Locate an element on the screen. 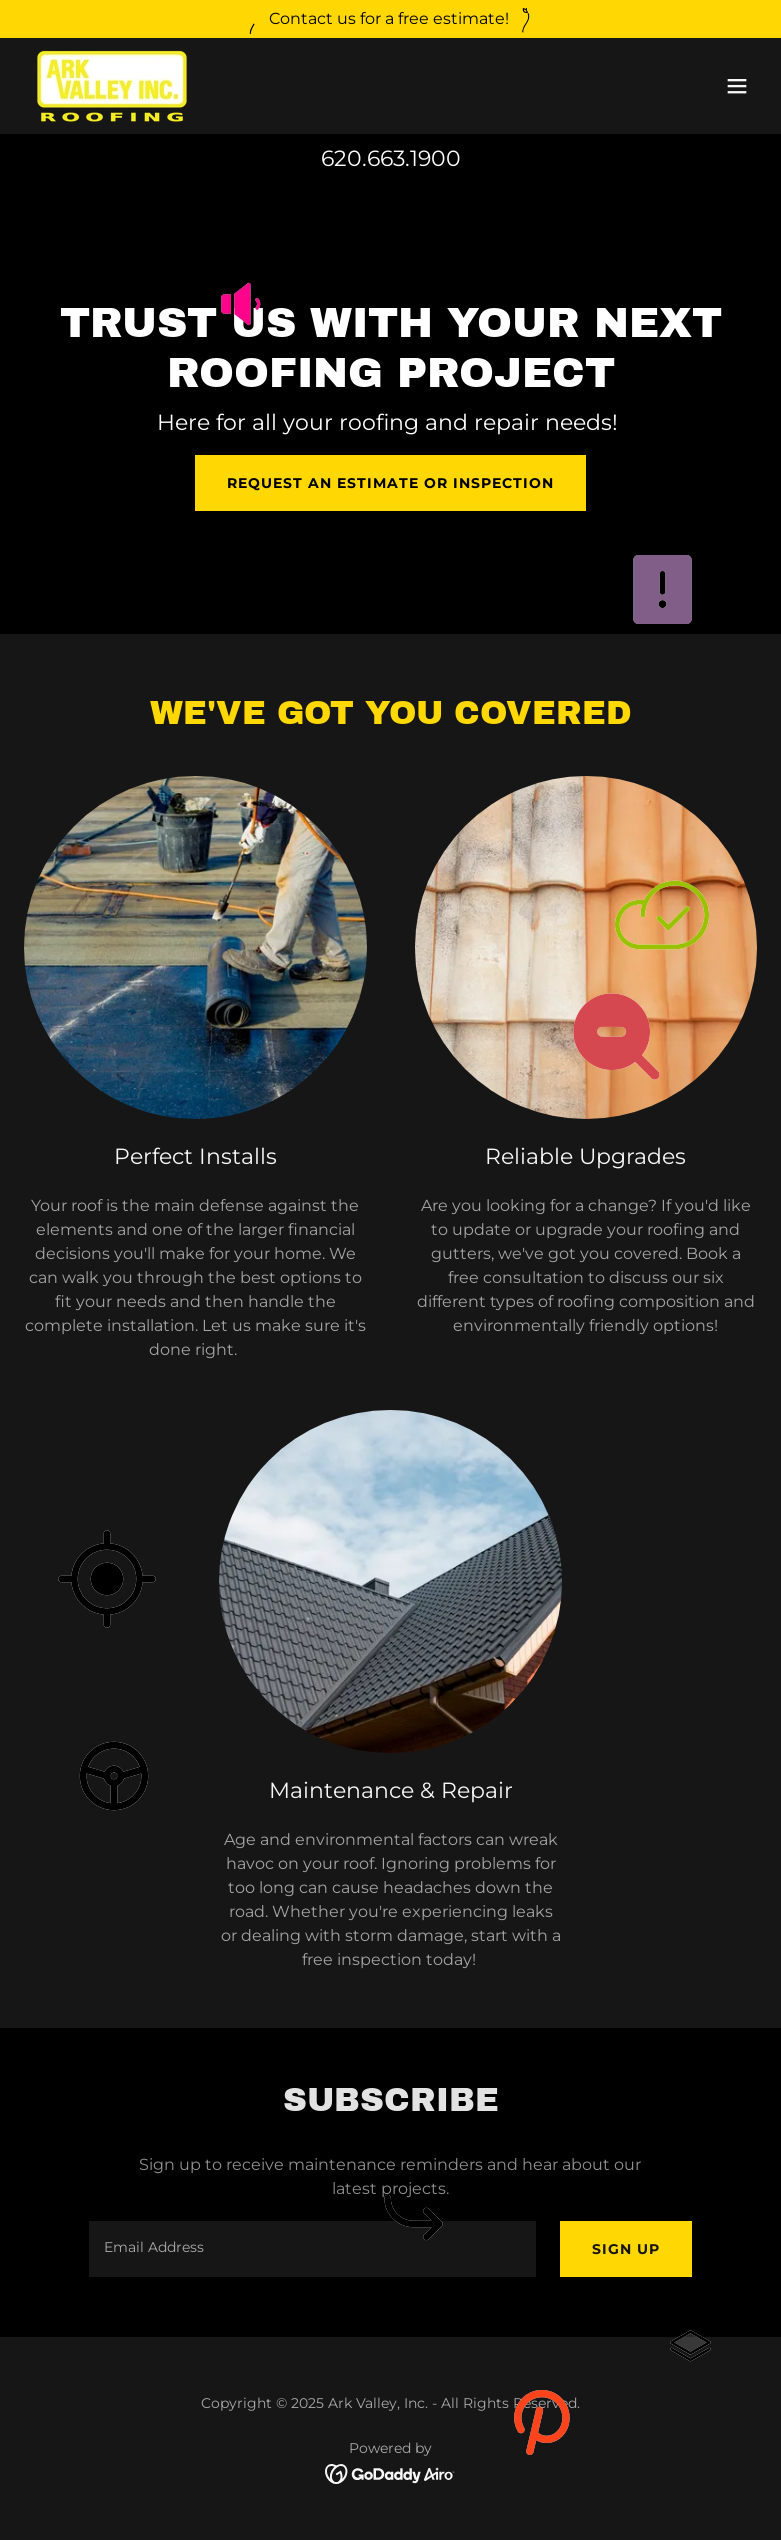 The width and height of the screenshot is (781, 2540). adjust volume to low level is located at coordinates (244, 304).